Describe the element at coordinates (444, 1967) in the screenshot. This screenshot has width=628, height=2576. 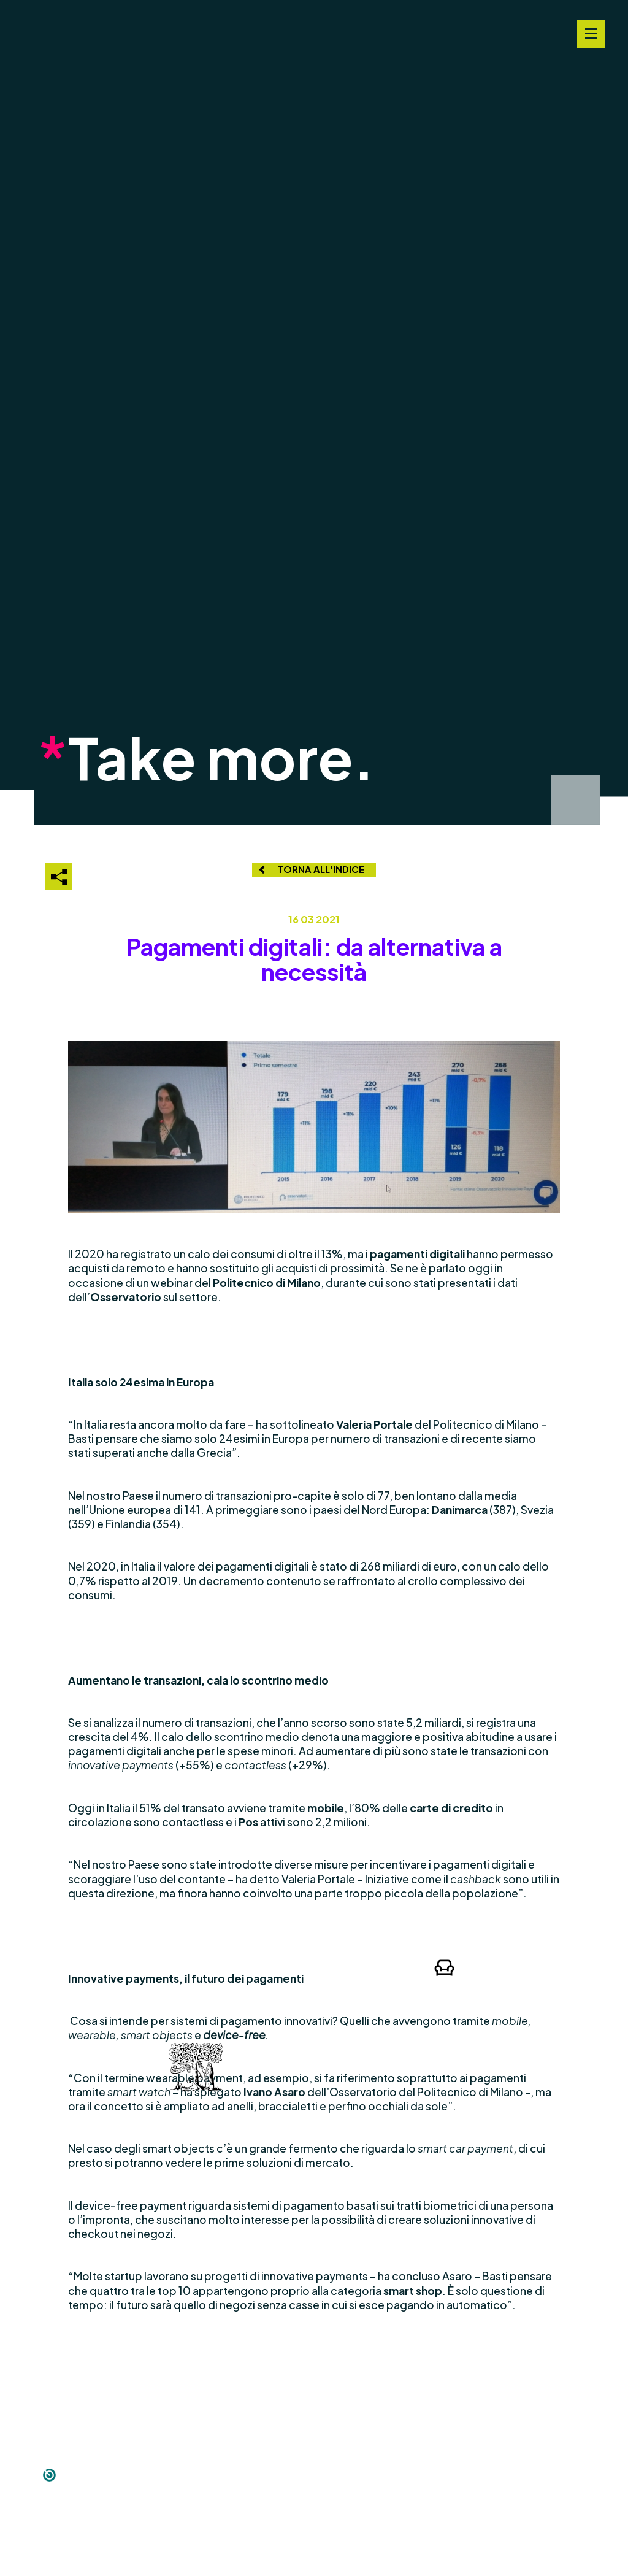
I see `browse furniture or home decor items` at that location.